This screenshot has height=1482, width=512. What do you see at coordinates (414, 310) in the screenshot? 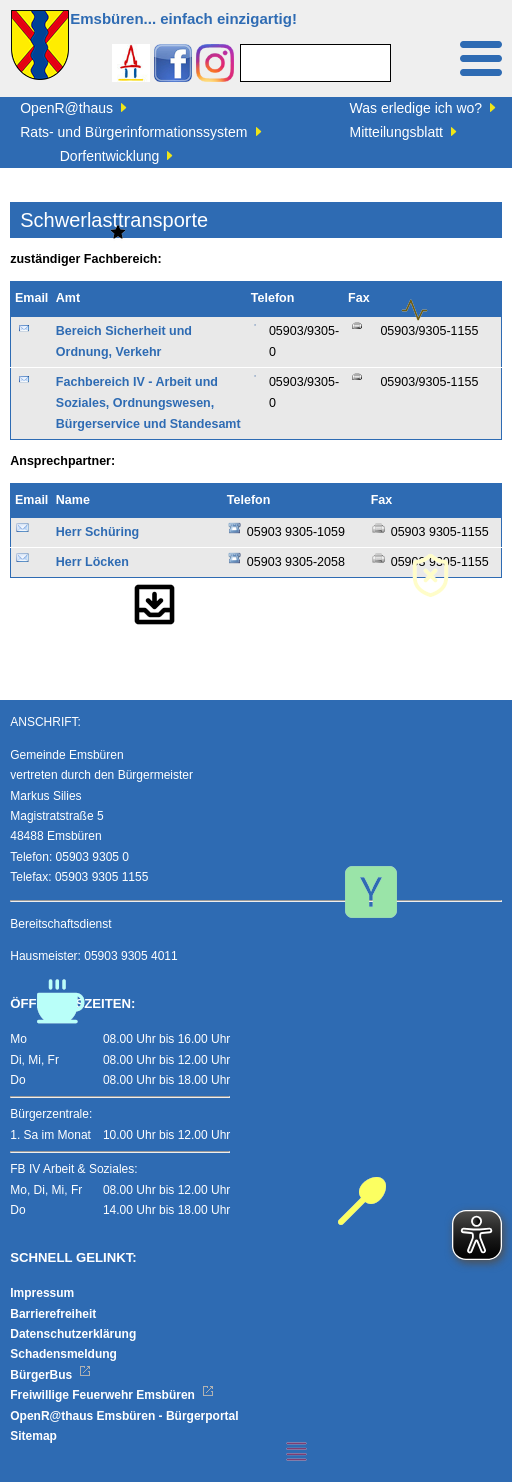
I see `view health or heart rate data` at bounding box center [414, 310].